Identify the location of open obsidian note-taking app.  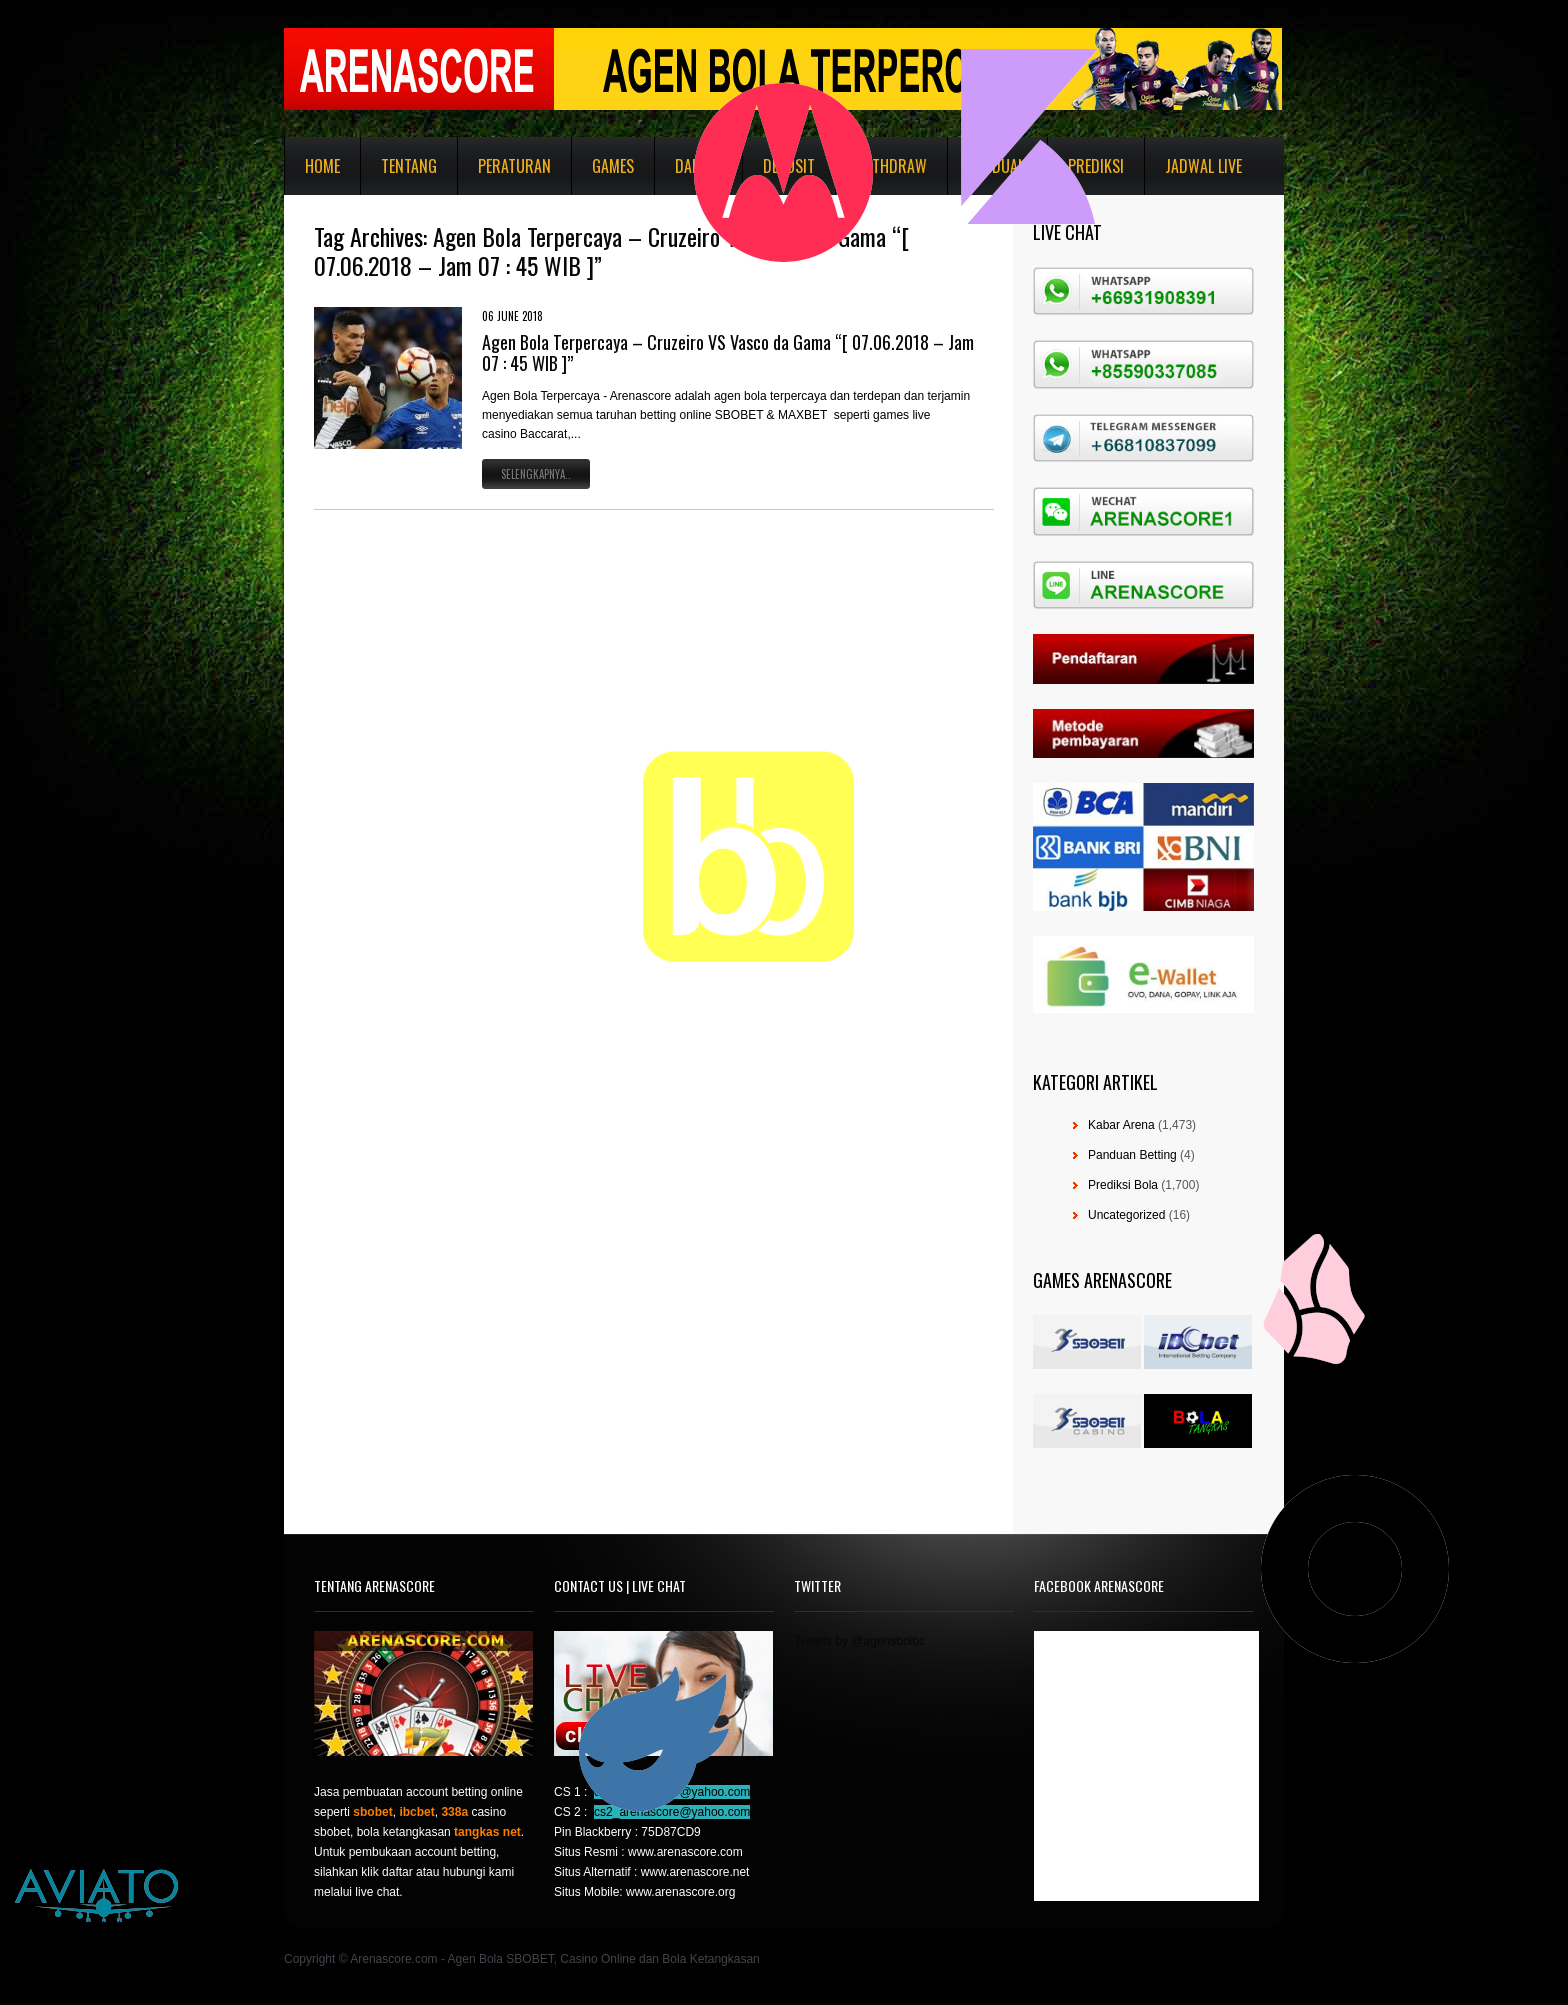
(1314, 1299).